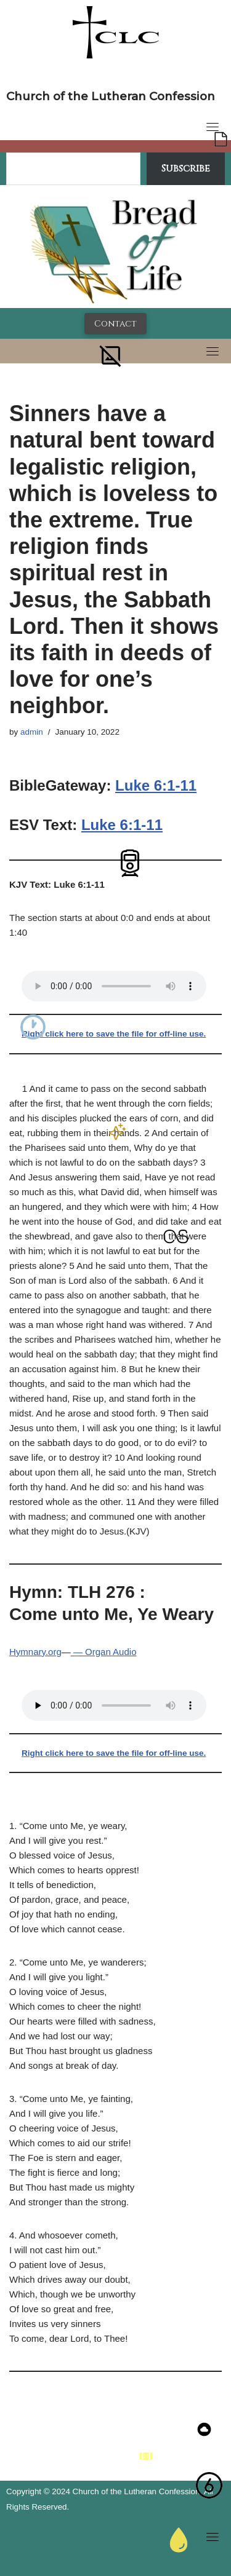  I want to click on indicates the current time is 1 o'clock, so click(33, 1027).